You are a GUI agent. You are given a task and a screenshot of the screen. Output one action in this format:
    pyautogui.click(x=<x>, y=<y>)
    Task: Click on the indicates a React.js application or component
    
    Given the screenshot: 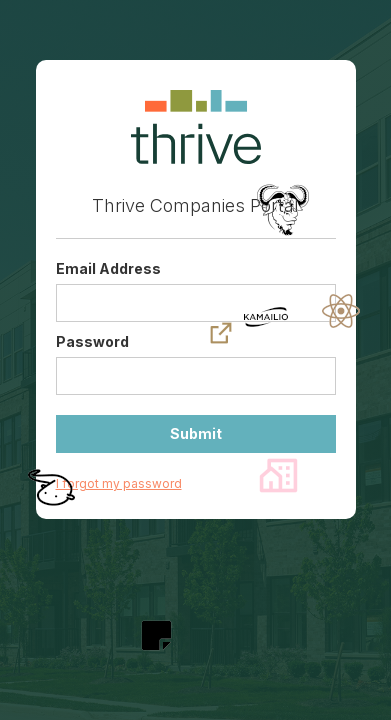 What is the action you would take?
    pyautogui.click(x=341, y=311)
    